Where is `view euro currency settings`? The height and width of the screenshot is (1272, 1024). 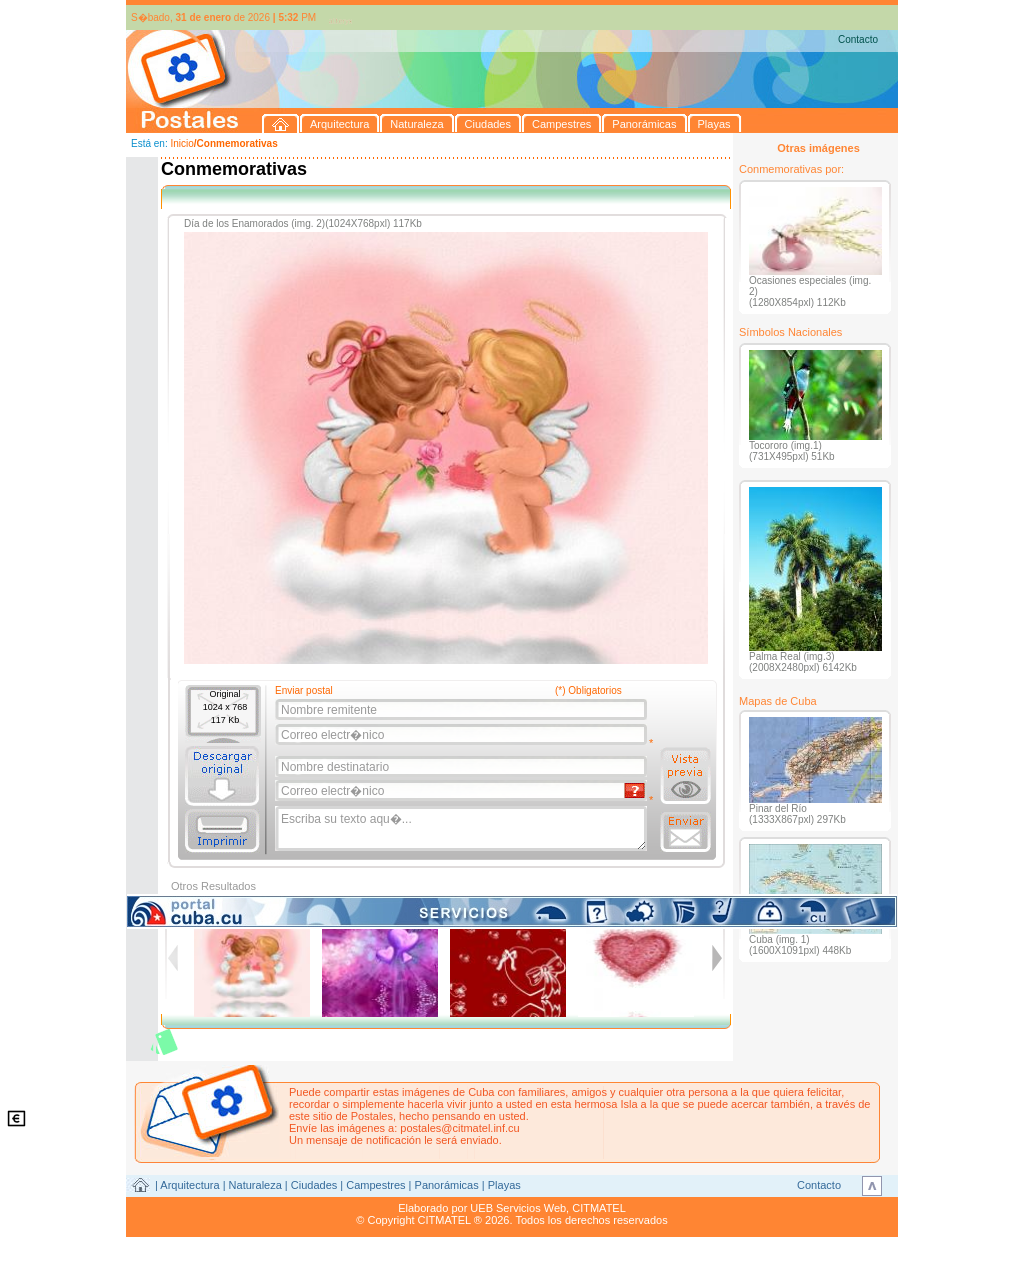 view euro currency settings is located at coordinates (16, 1118).